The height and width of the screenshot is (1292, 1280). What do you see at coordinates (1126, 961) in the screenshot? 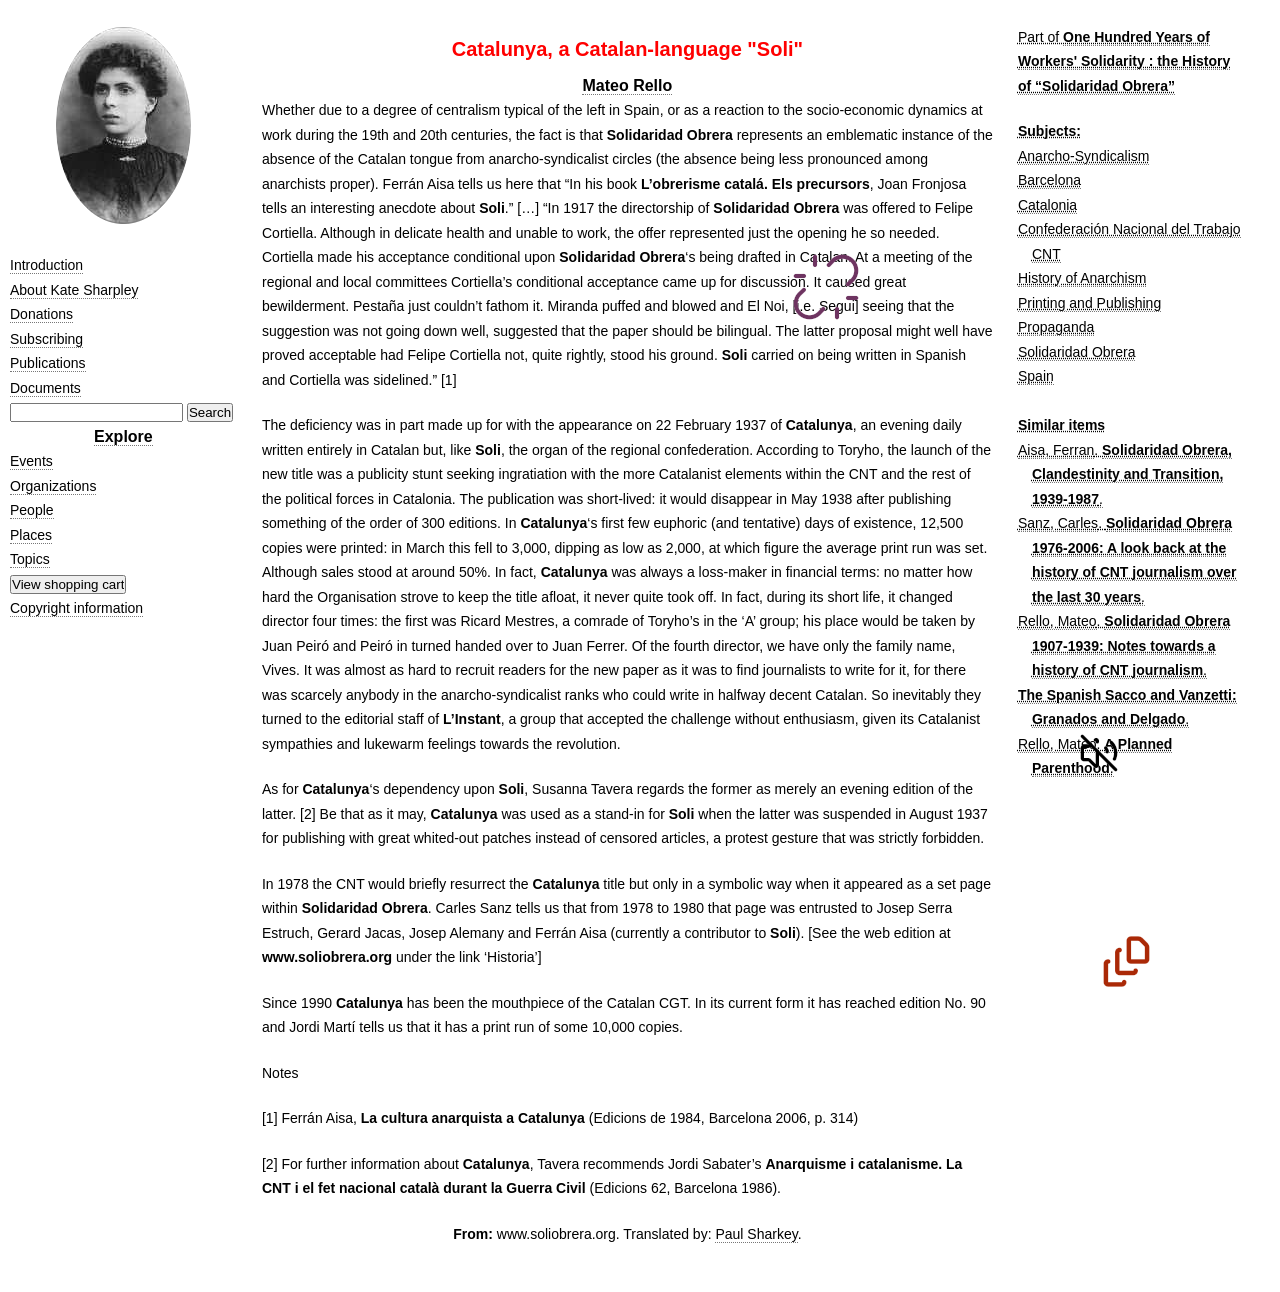
I see `view stacked or grouped files` at bounding box center [1126, 961].